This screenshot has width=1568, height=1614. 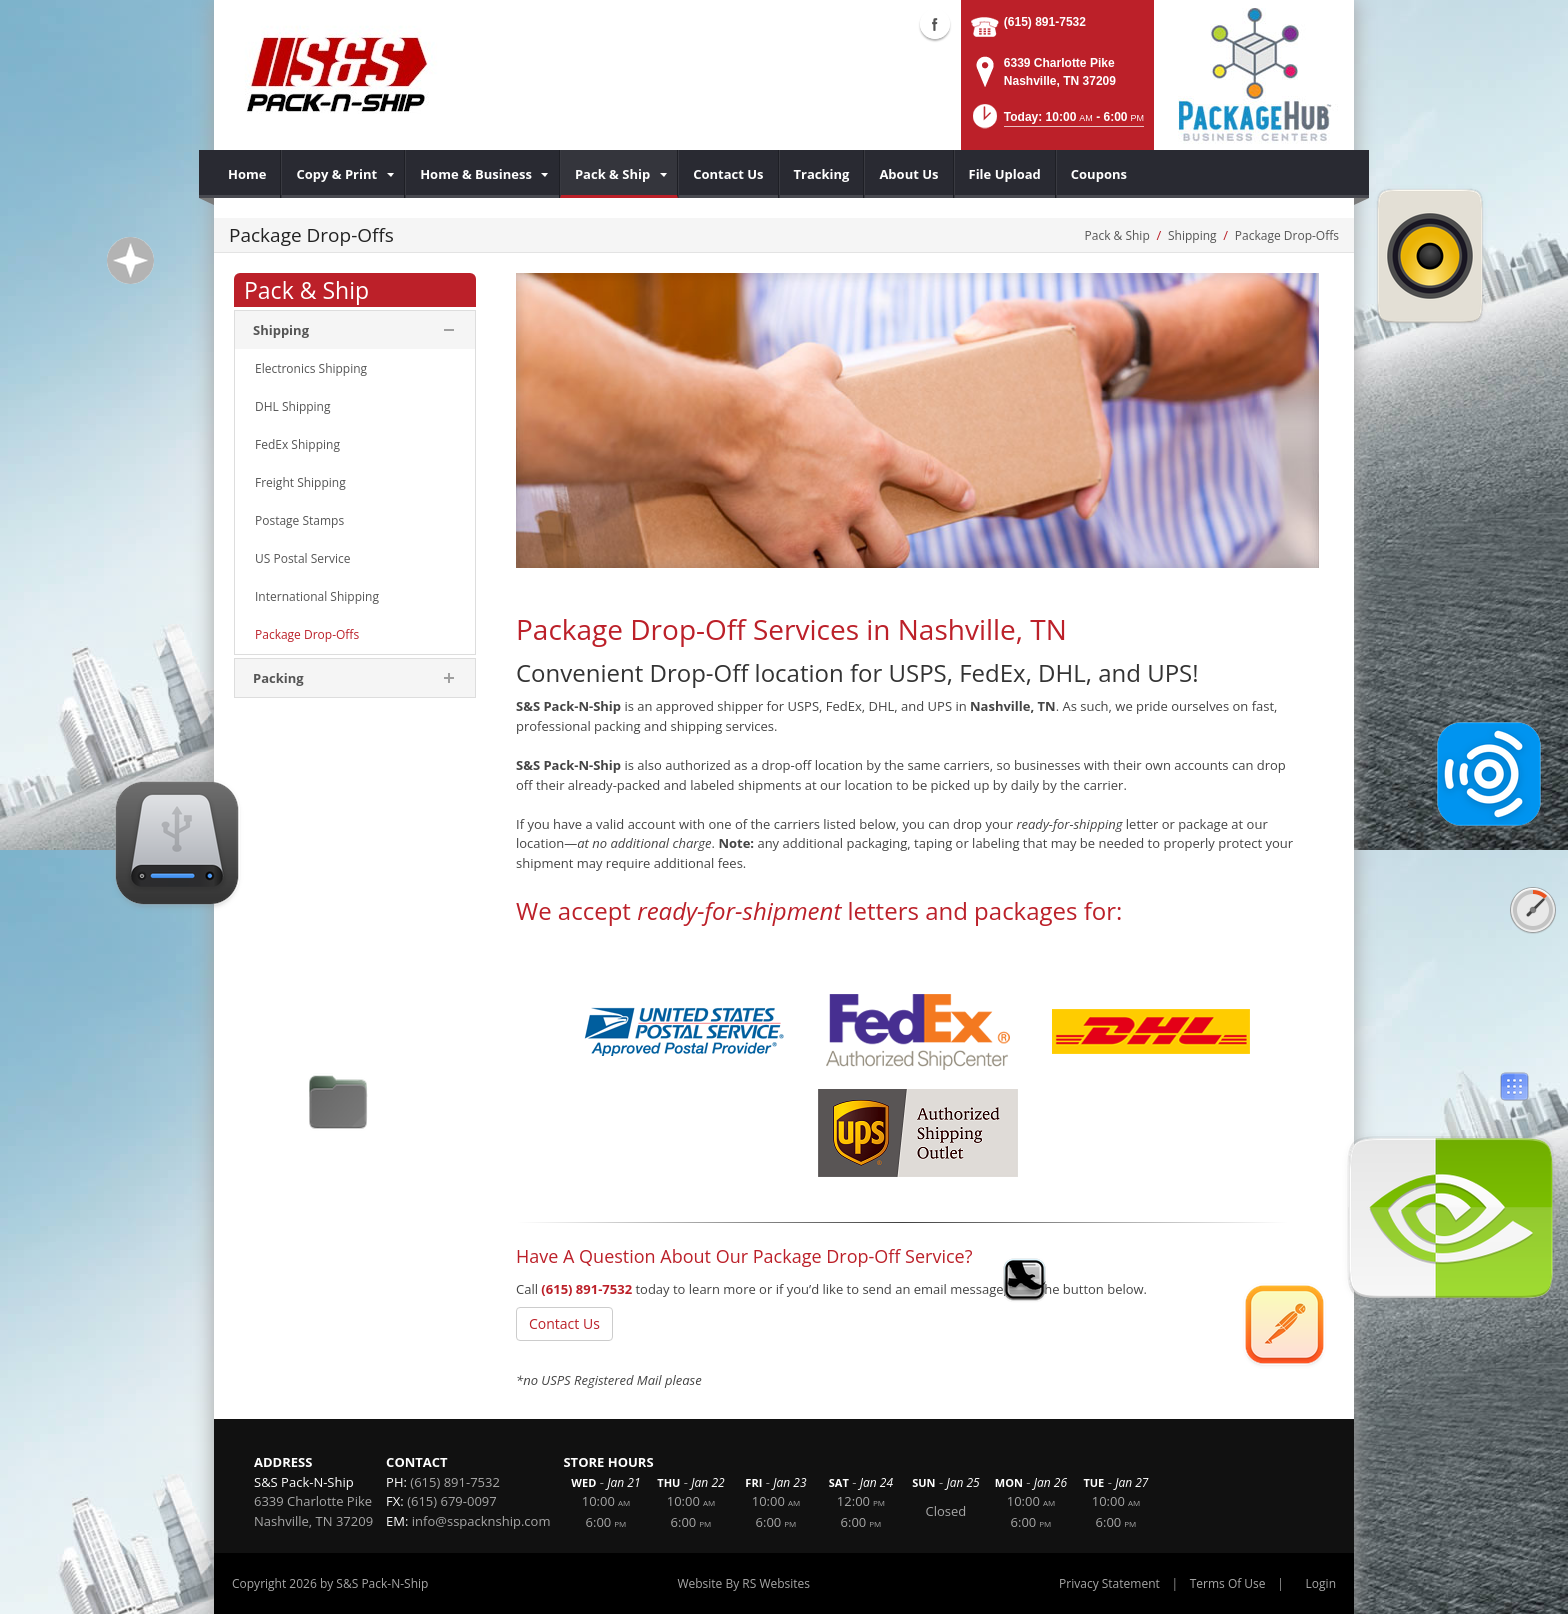 I want to click on open Setzer LaTeX editor application, so click(x=1024, y=1279).